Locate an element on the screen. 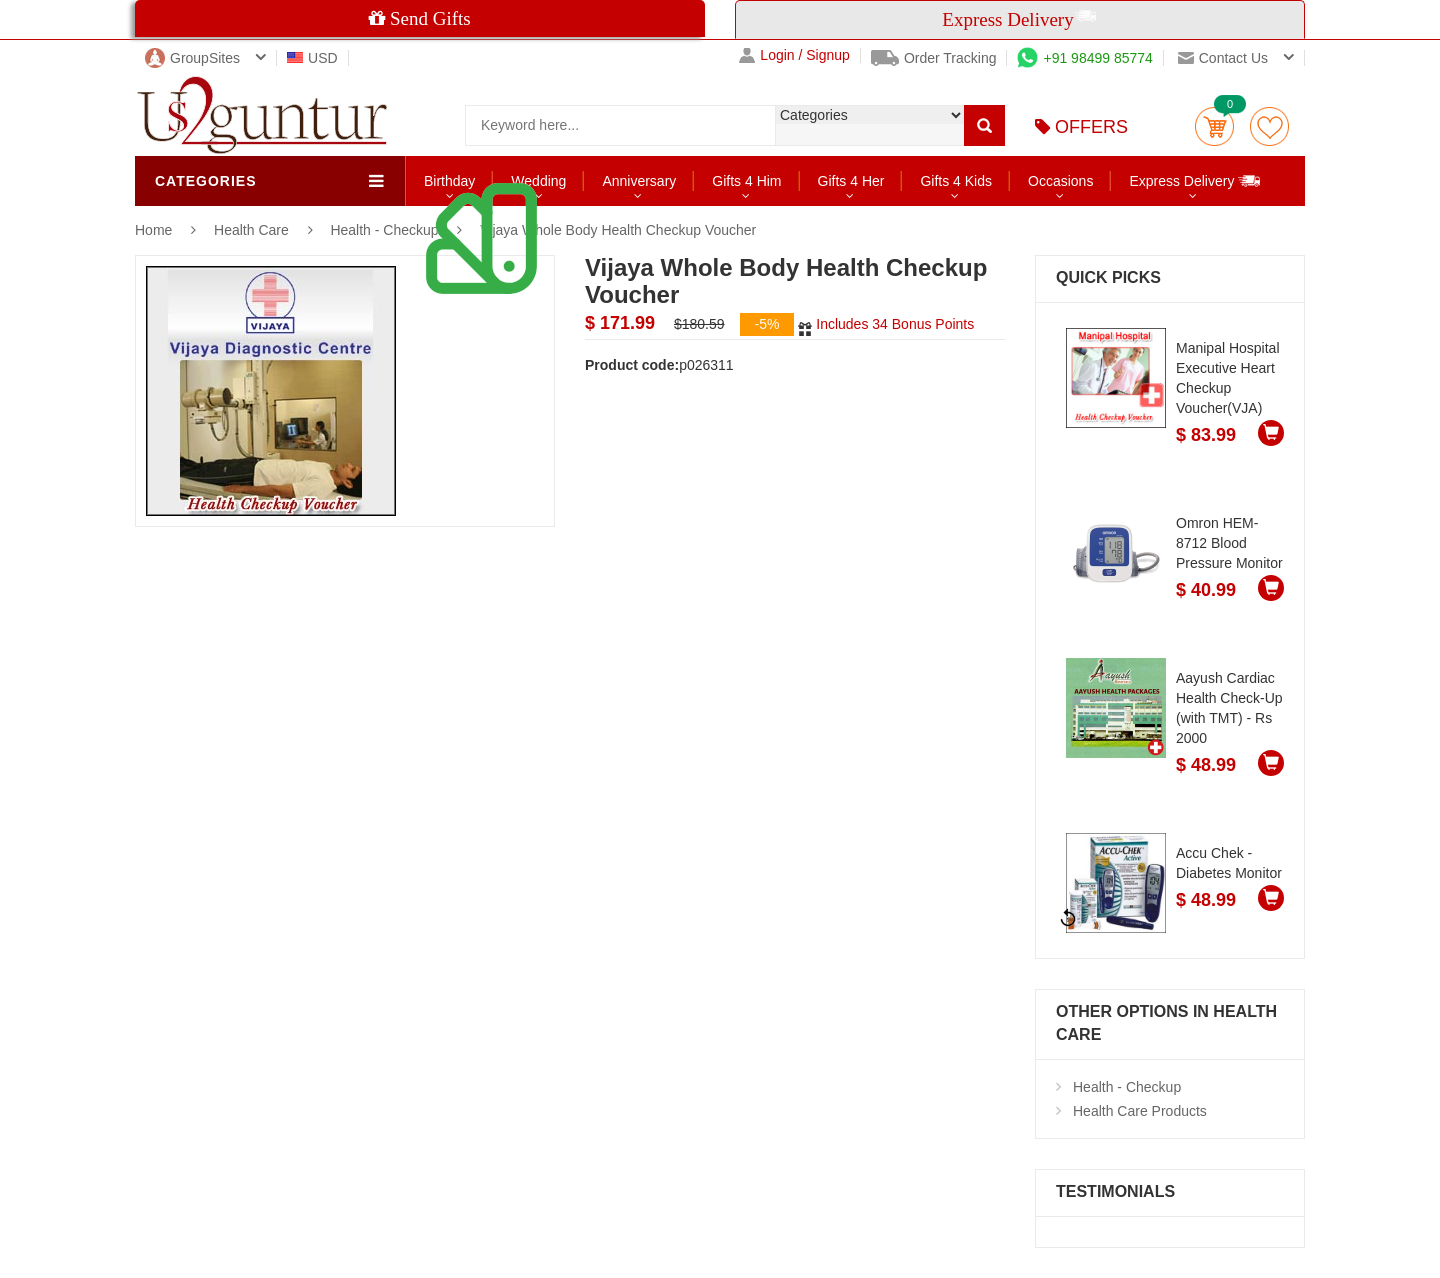 The image size is (1440, 1278). rewind video by 5 seconds is located at coordinates (1068, 918).